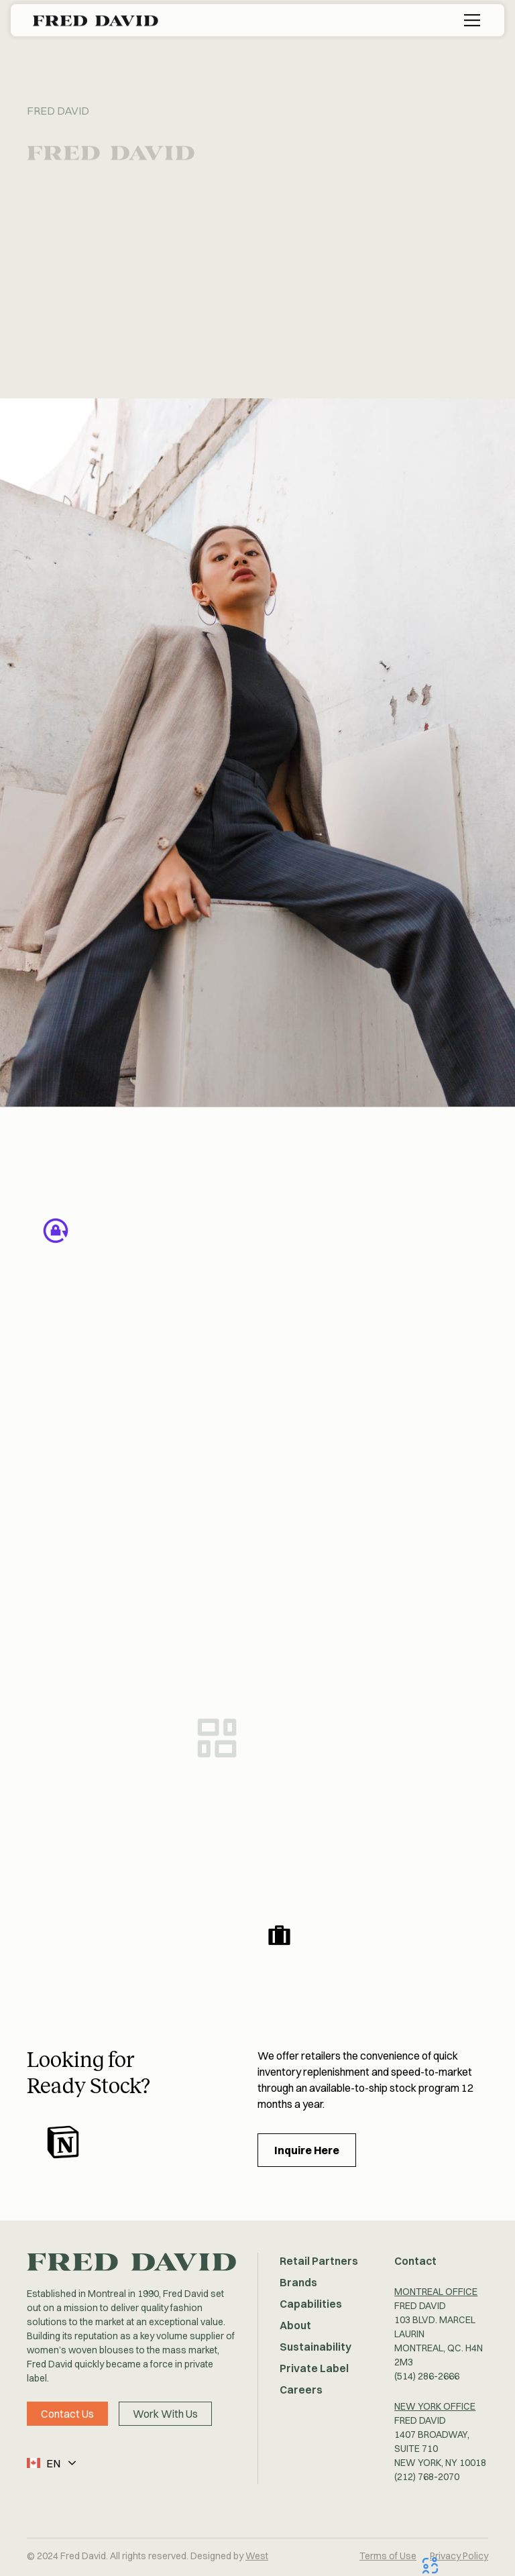 The width and height of the screenshot is (515, 2576). I want to click on access travel or trip planning features, so click(279, 1935).